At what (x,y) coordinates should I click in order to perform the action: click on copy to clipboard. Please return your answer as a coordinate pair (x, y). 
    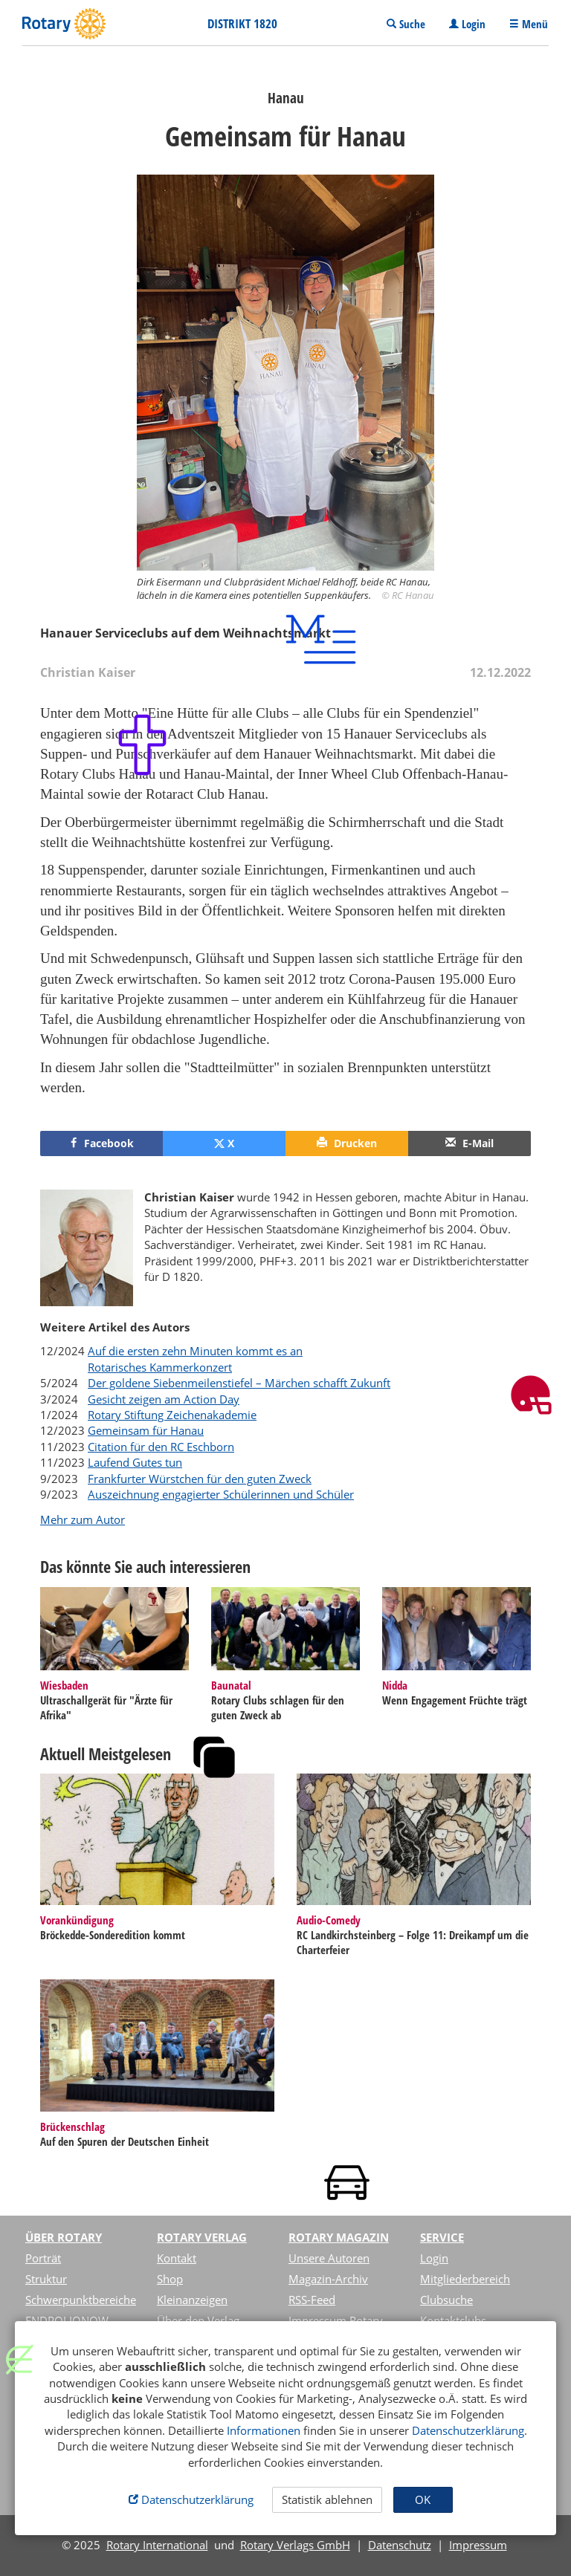
    Looking at the image, I should click on (214, 1757).